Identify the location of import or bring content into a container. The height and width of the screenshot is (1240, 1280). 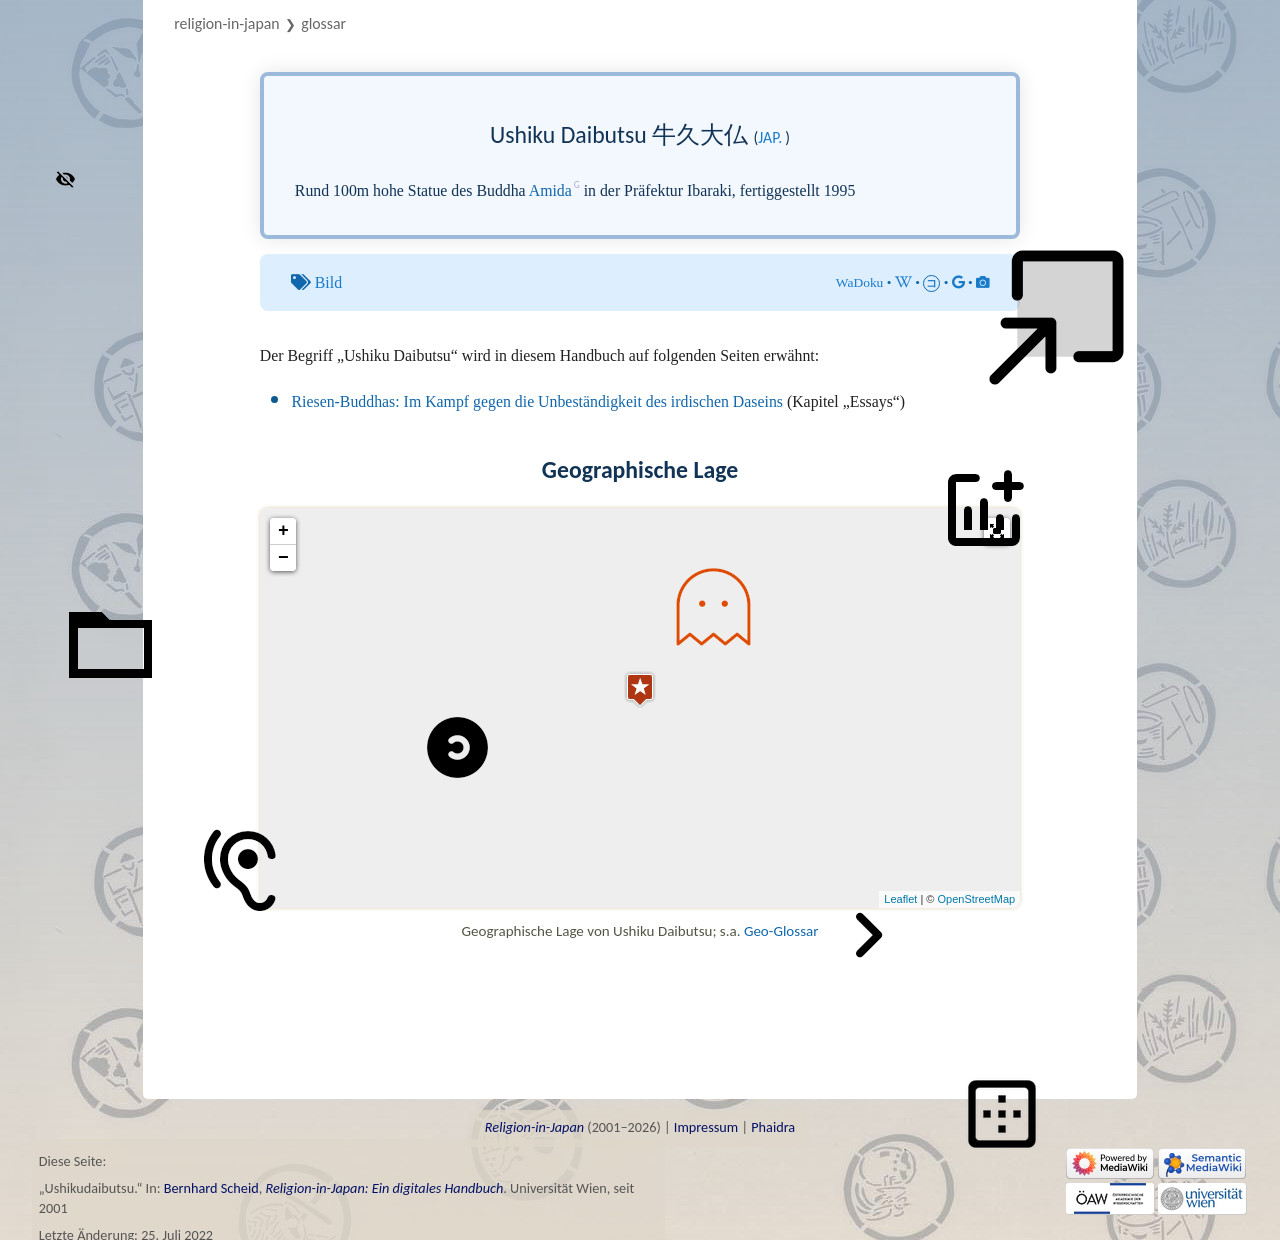
(1056, 317).